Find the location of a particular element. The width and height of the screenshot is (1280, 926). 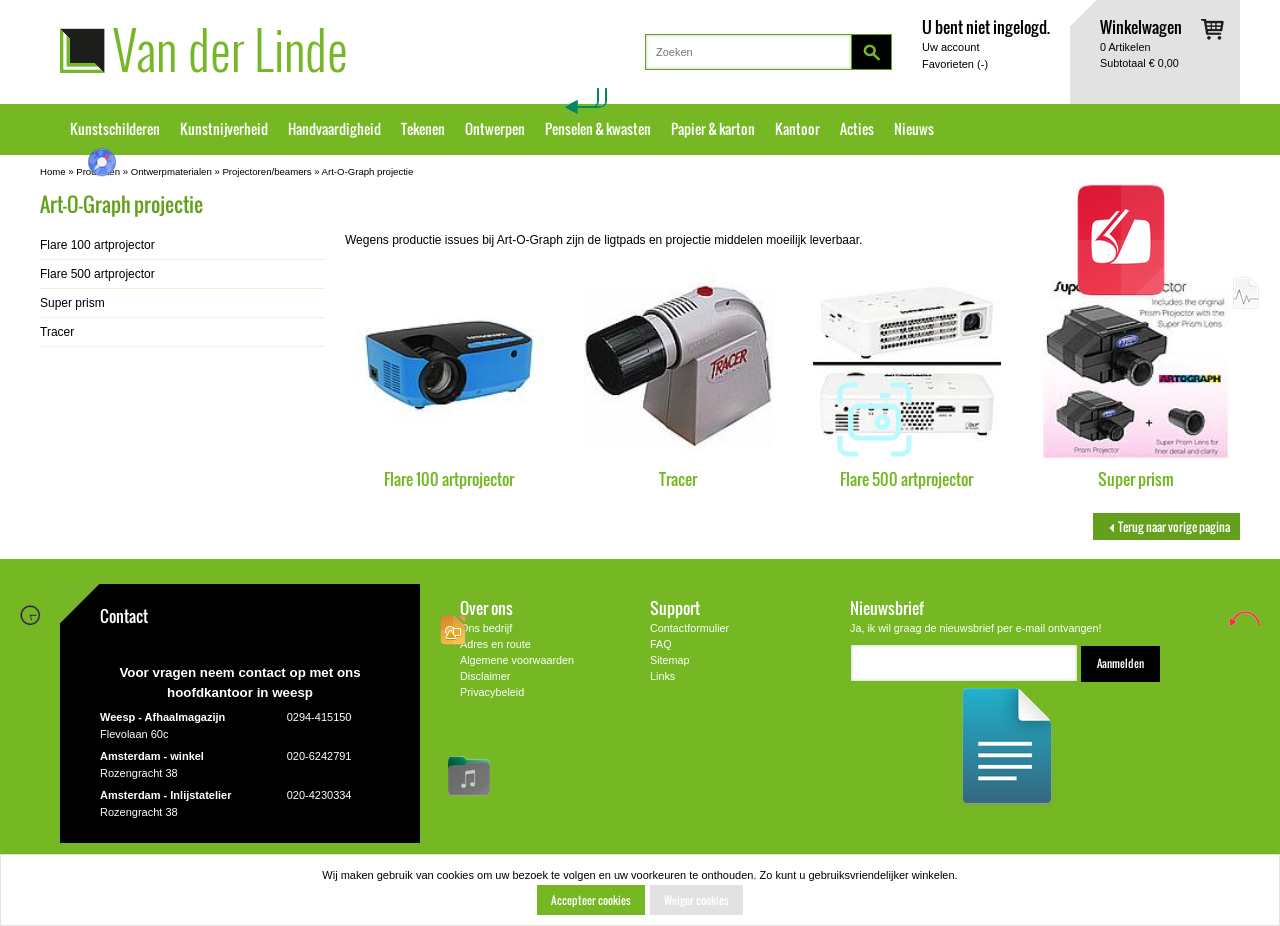

opendocument text template file is located at coordinates (1007, 748).